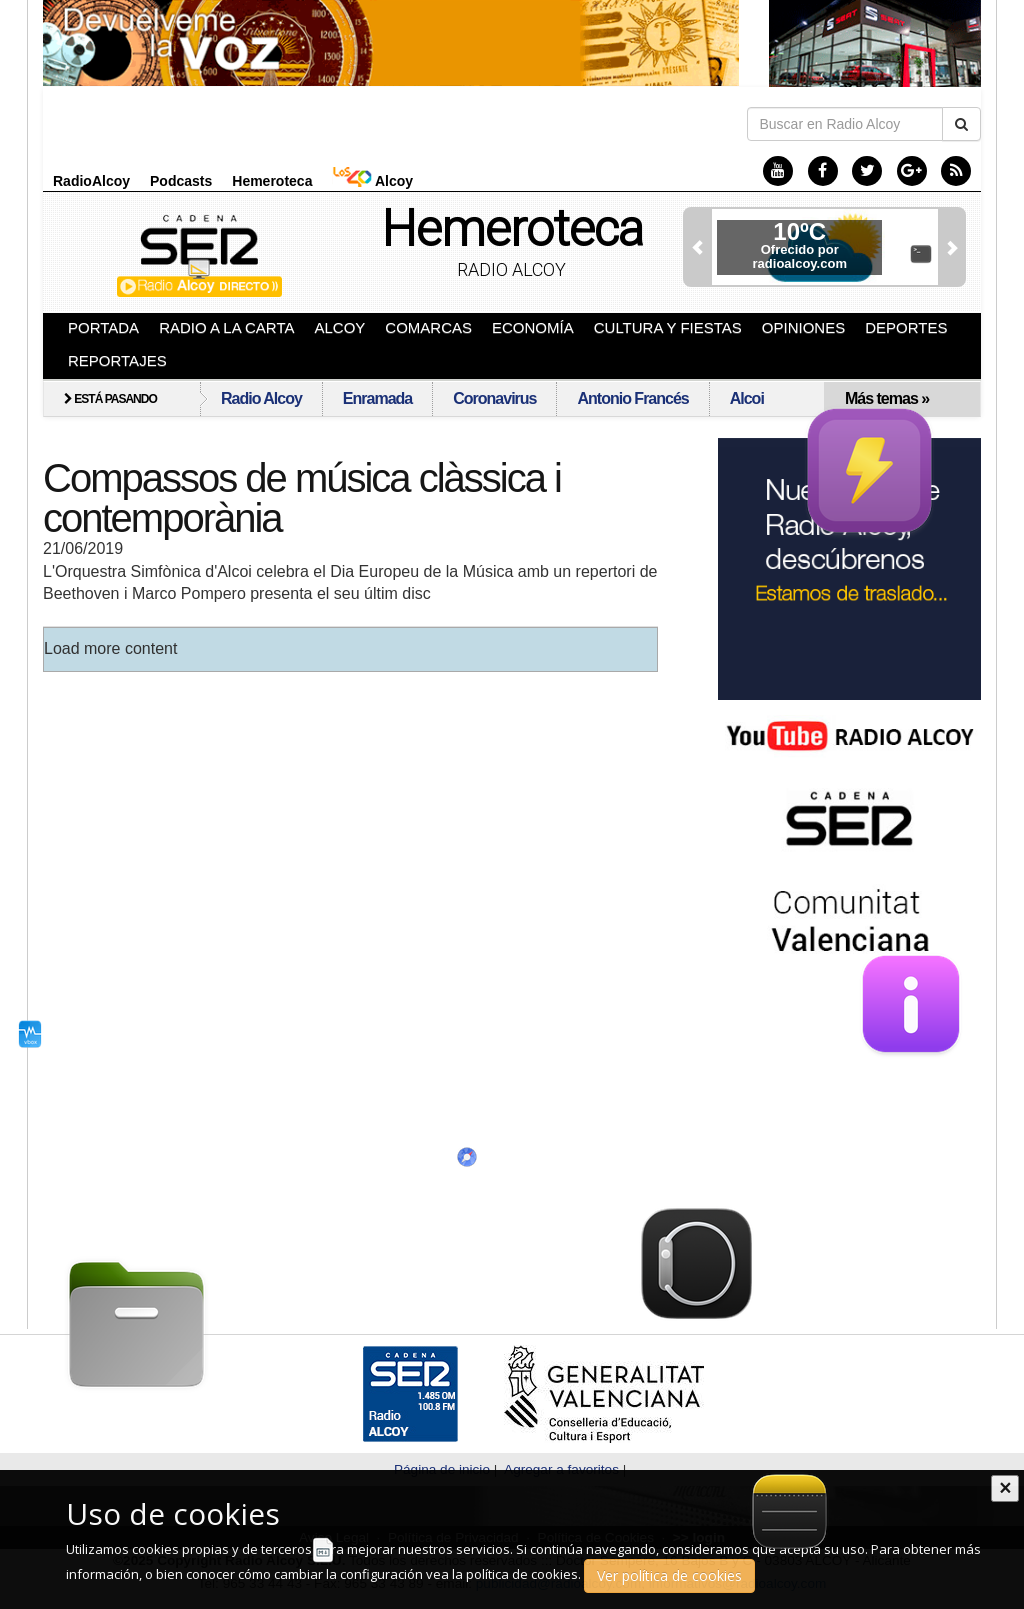 The height and width of the screenshot is (1609, 1024). What do you see at coordinates (467, 1157) in the screenshot?
I see `open web browser` at bounding box center [467, 1157].